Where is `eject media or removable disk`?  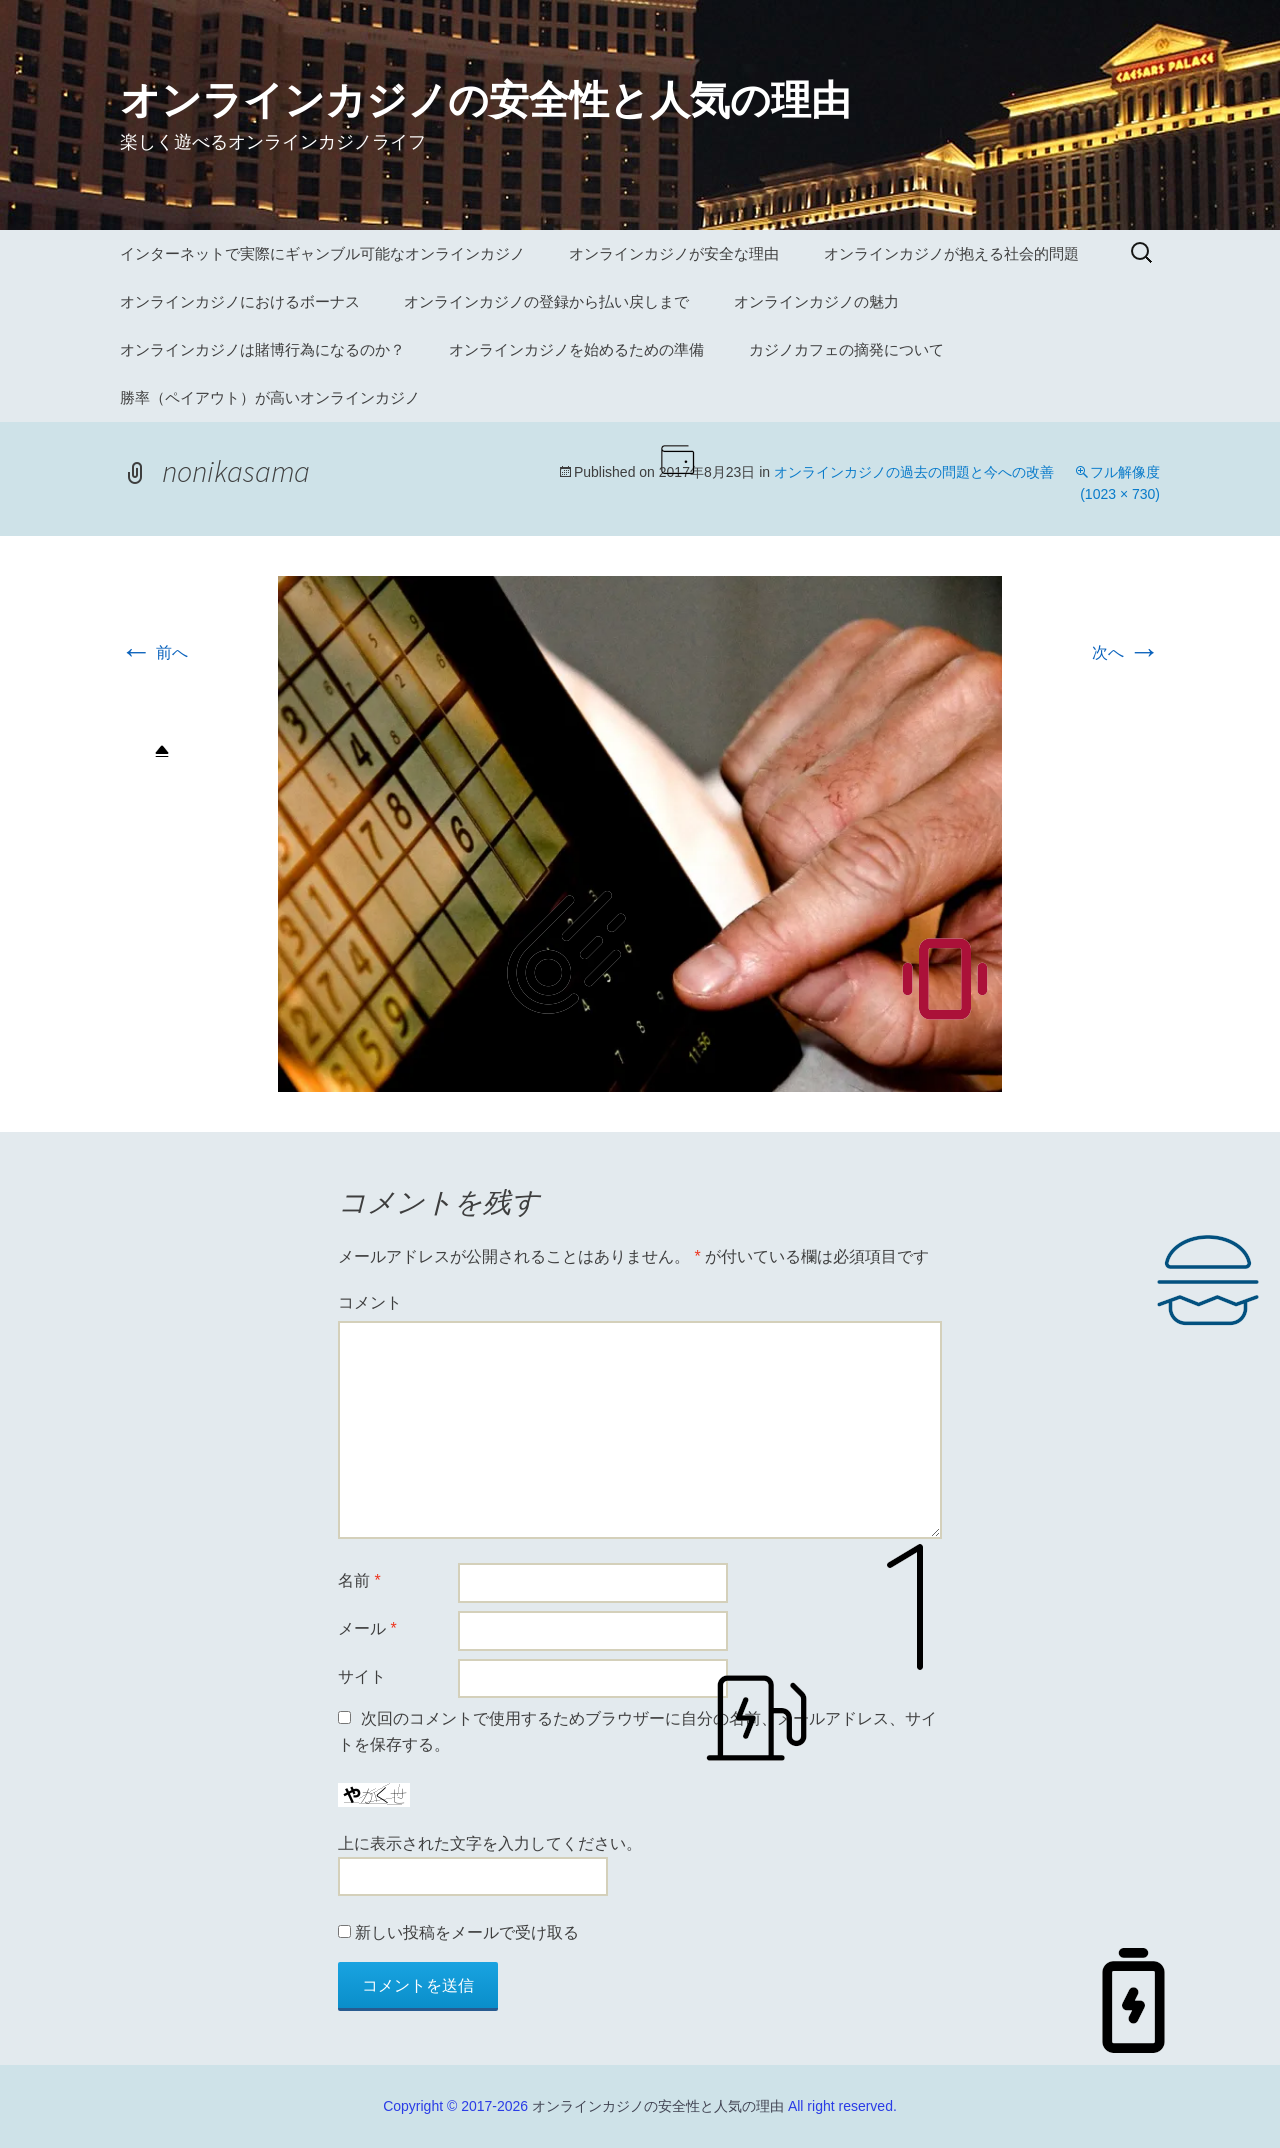 eject media or removable disk is located at coordinates (162, 752).